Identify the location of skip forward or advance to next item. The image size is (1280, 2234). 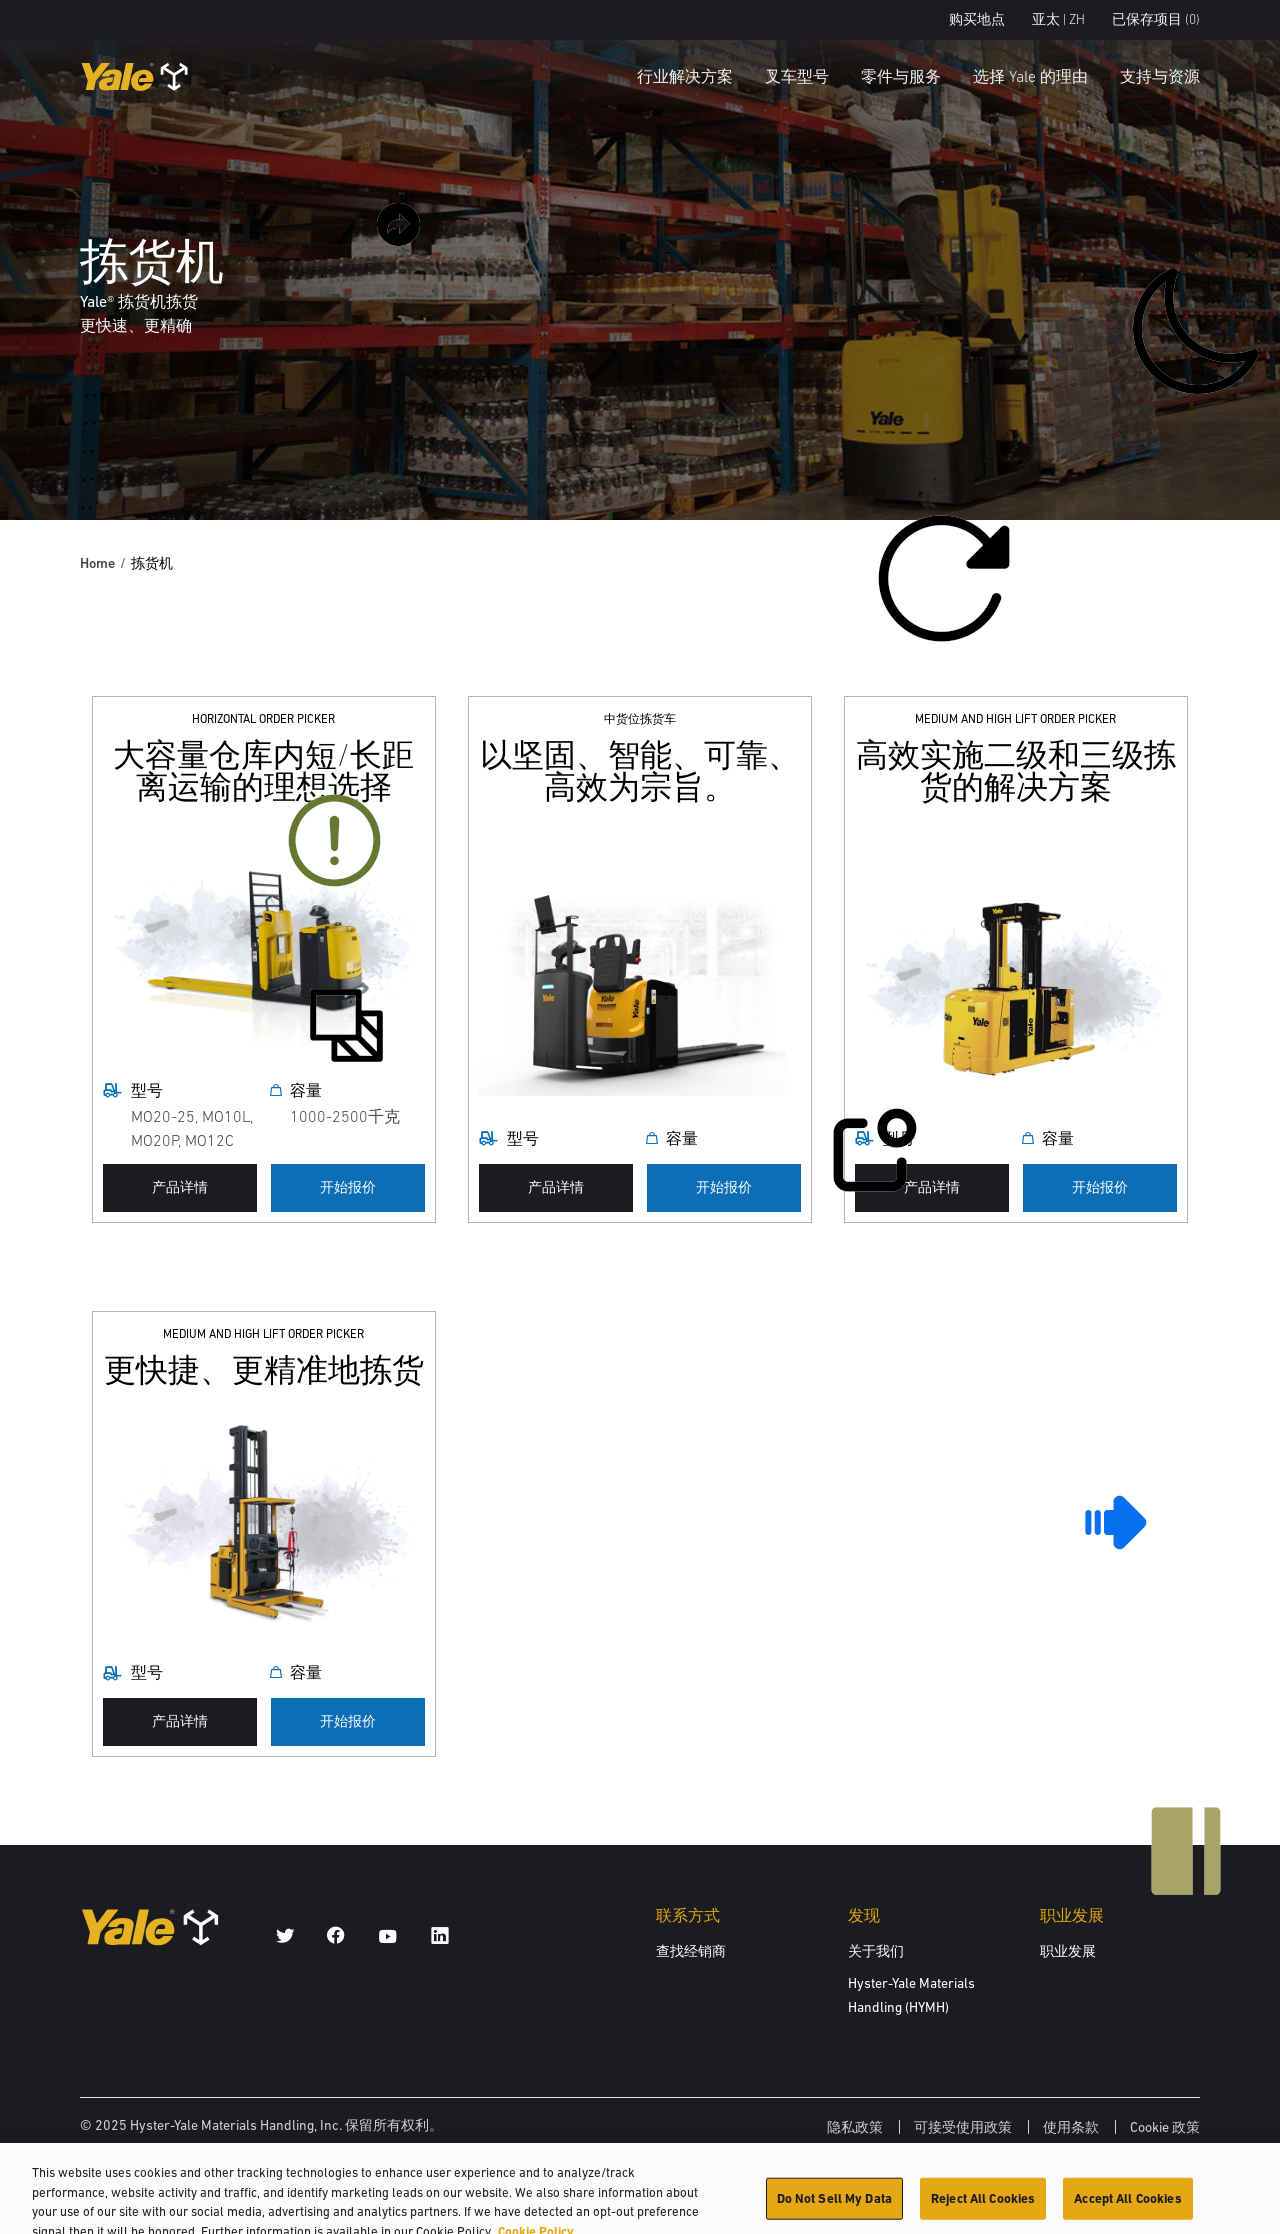
(1116, 1522).